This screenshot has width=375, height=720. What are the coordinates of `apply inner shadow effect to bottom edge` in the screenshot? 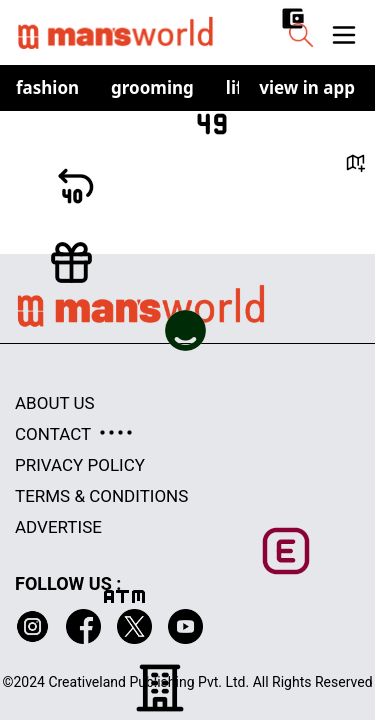 It's located at (185, 330).